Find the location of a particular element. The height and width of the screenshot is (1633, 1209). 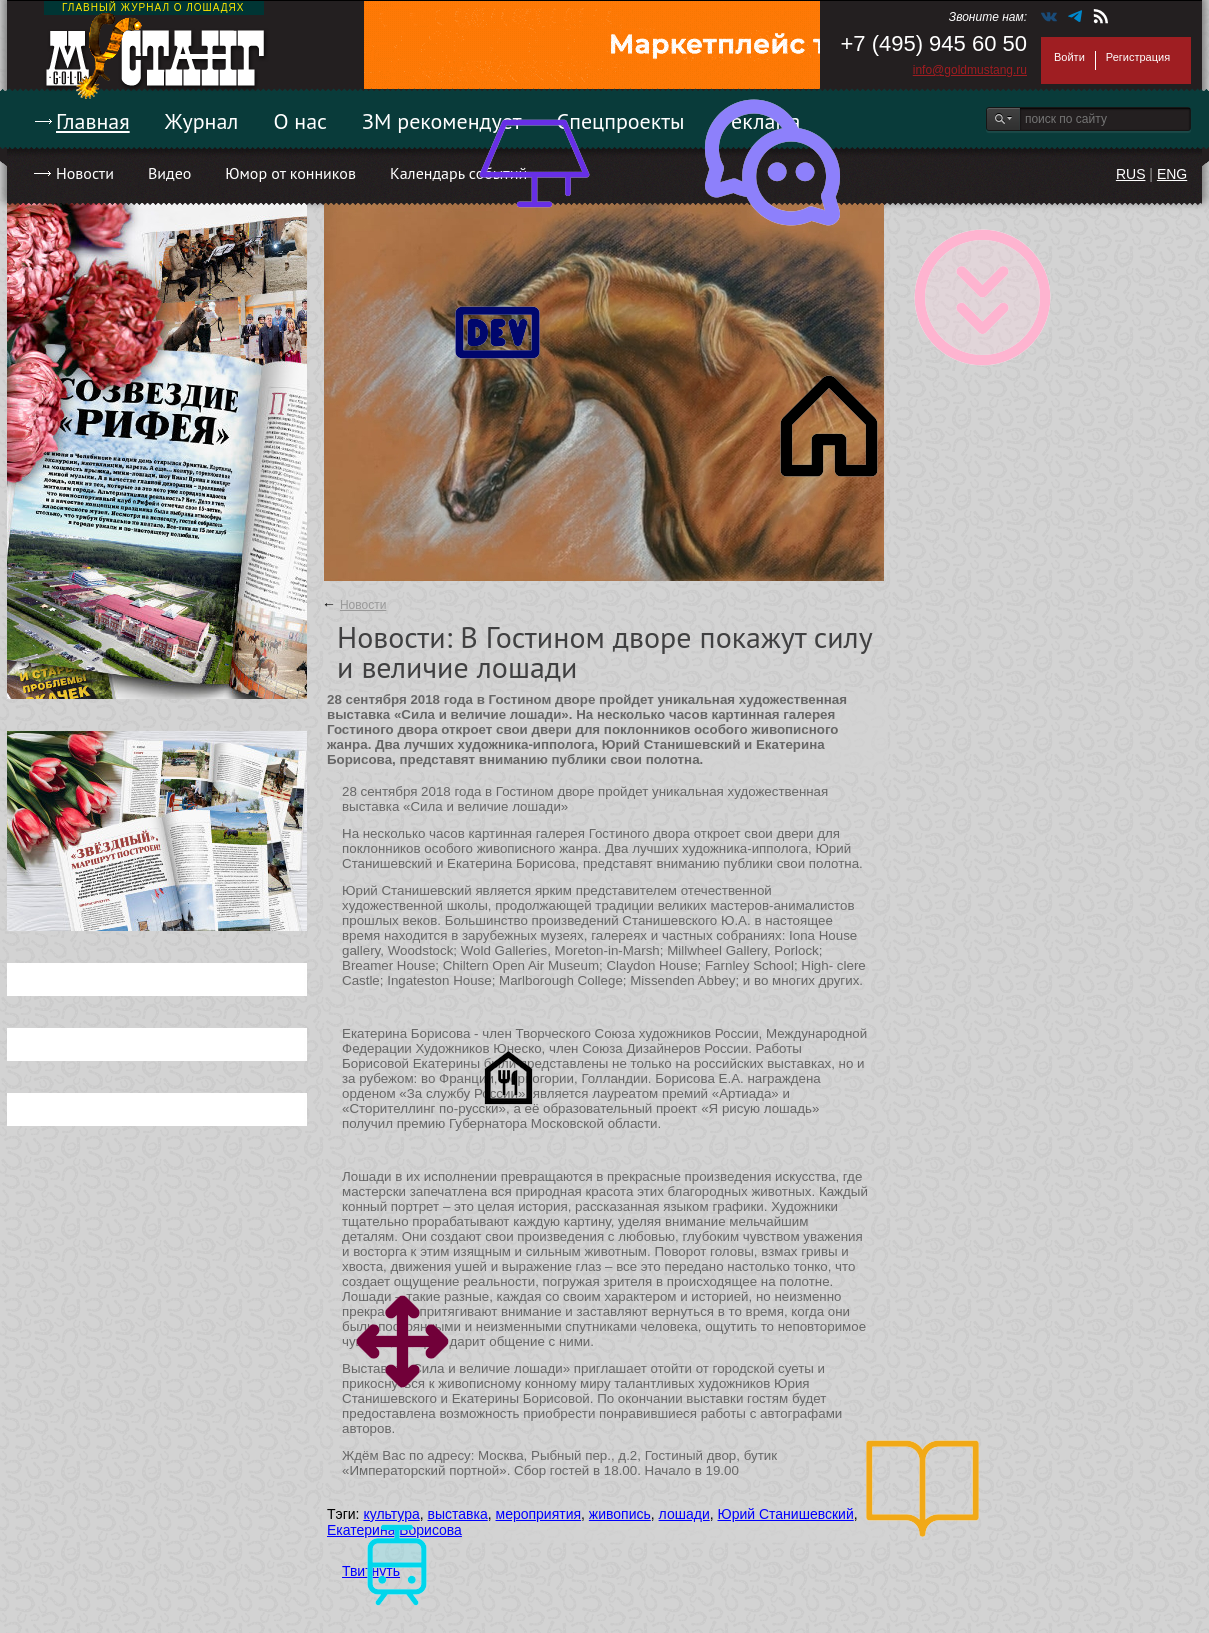

link to dev.to profile or account is located at coordinates (497, 332).